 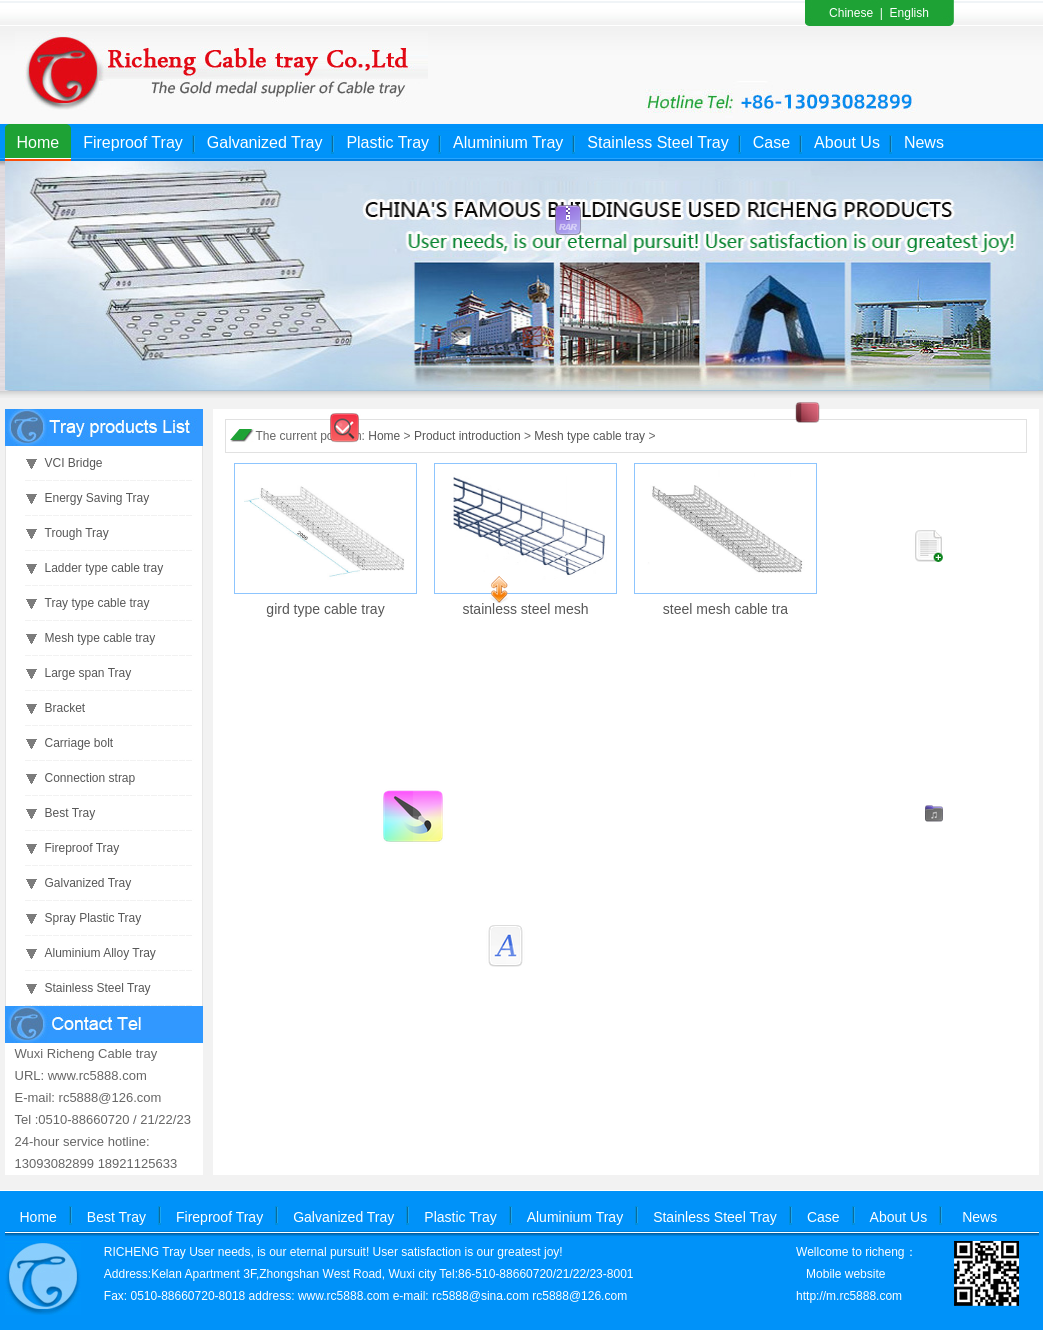 What do you see at coordinates (568, 220) in the screenshot?
I see `a compressed RAR archive file` at bounding box center [568, 220].